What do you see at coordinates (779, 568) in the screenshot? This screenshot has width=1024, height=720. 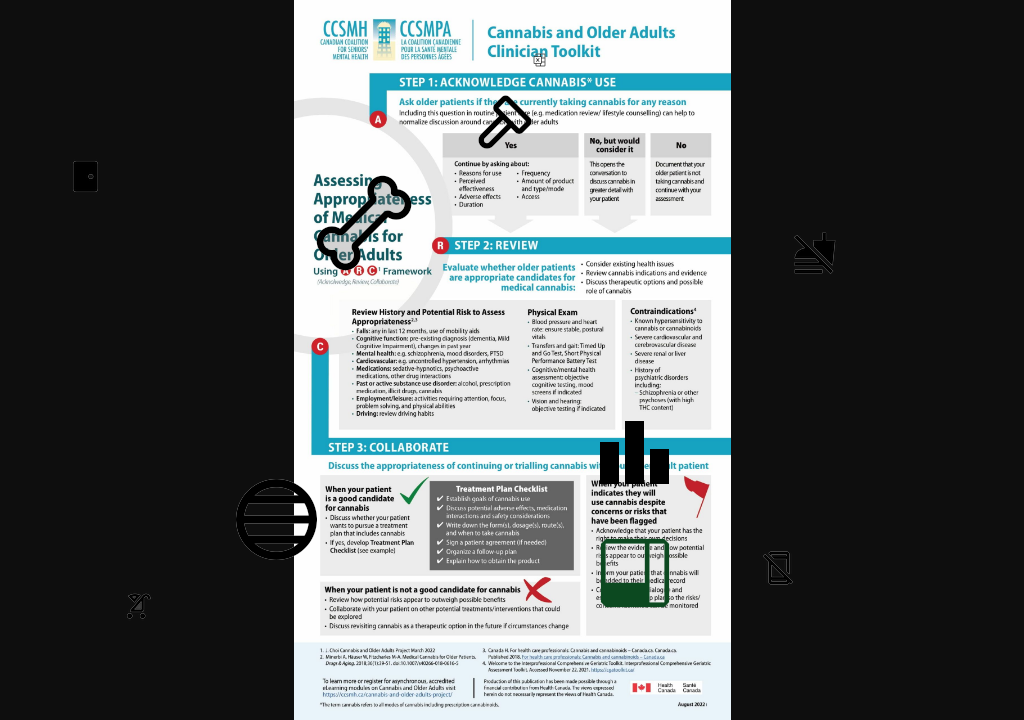 I see `no cell phone signal or service` at bounding box center [779, 568].